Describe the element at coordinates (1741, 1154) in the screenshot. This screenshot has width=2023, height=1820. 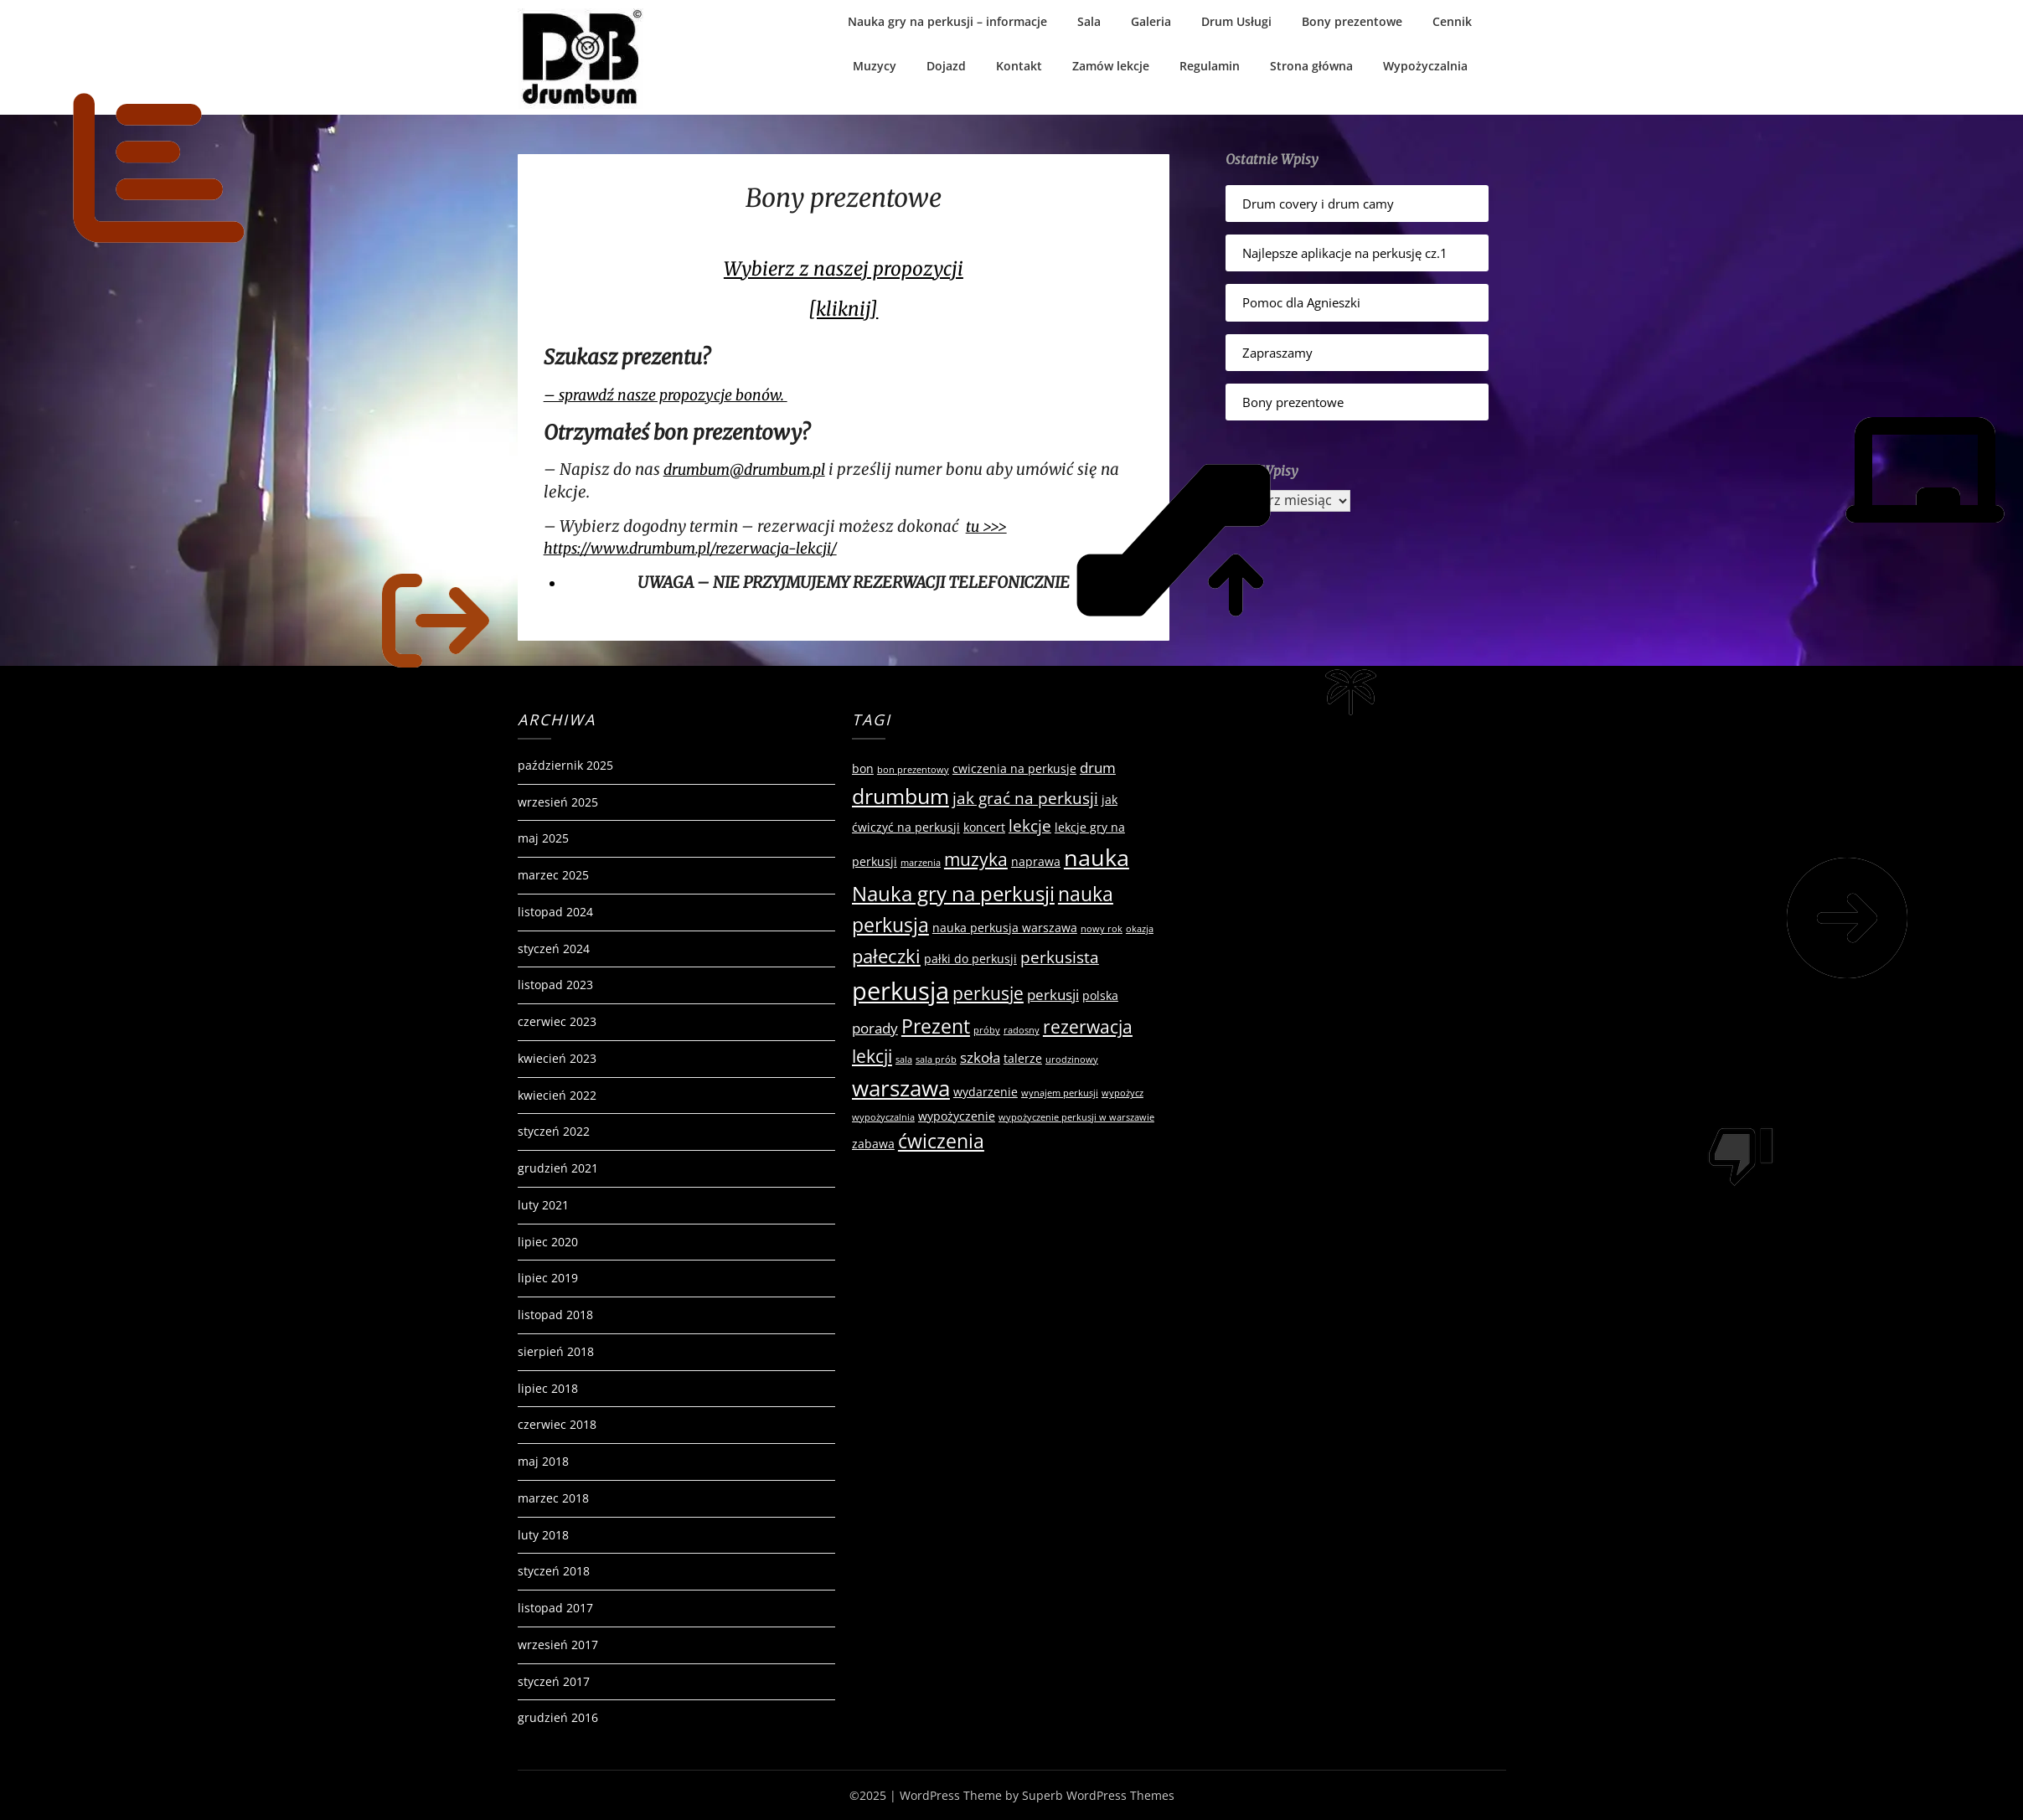
I see `dislike or downvote content` at that location.